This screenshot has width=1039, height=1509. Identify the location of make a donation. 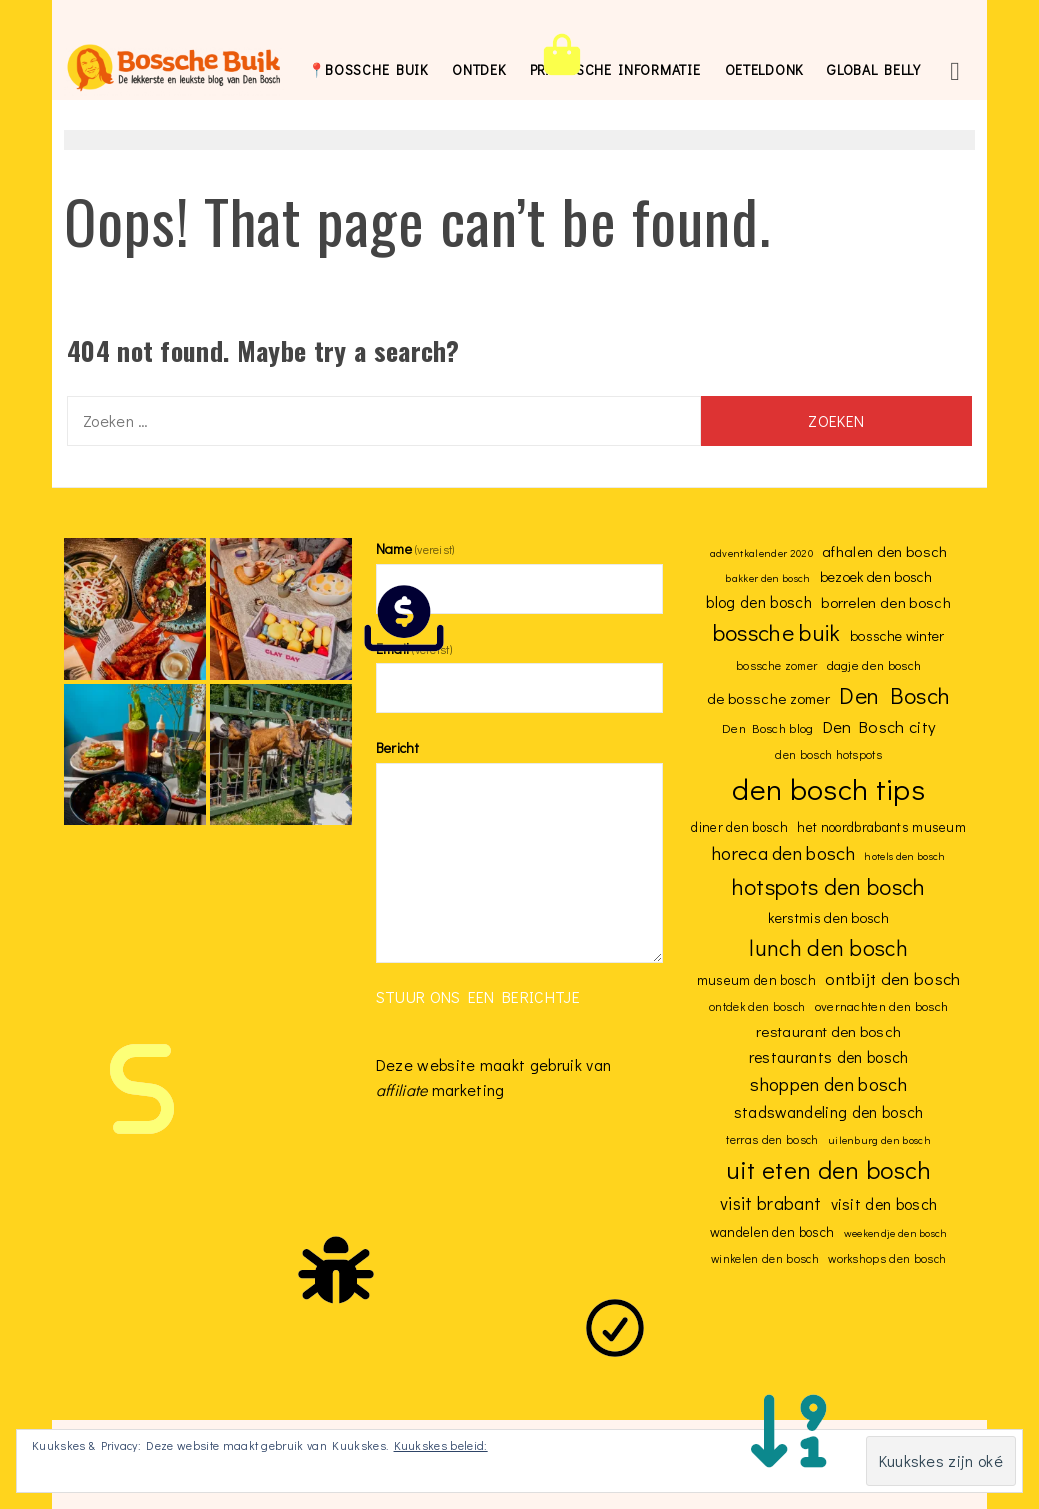
(404, 616).